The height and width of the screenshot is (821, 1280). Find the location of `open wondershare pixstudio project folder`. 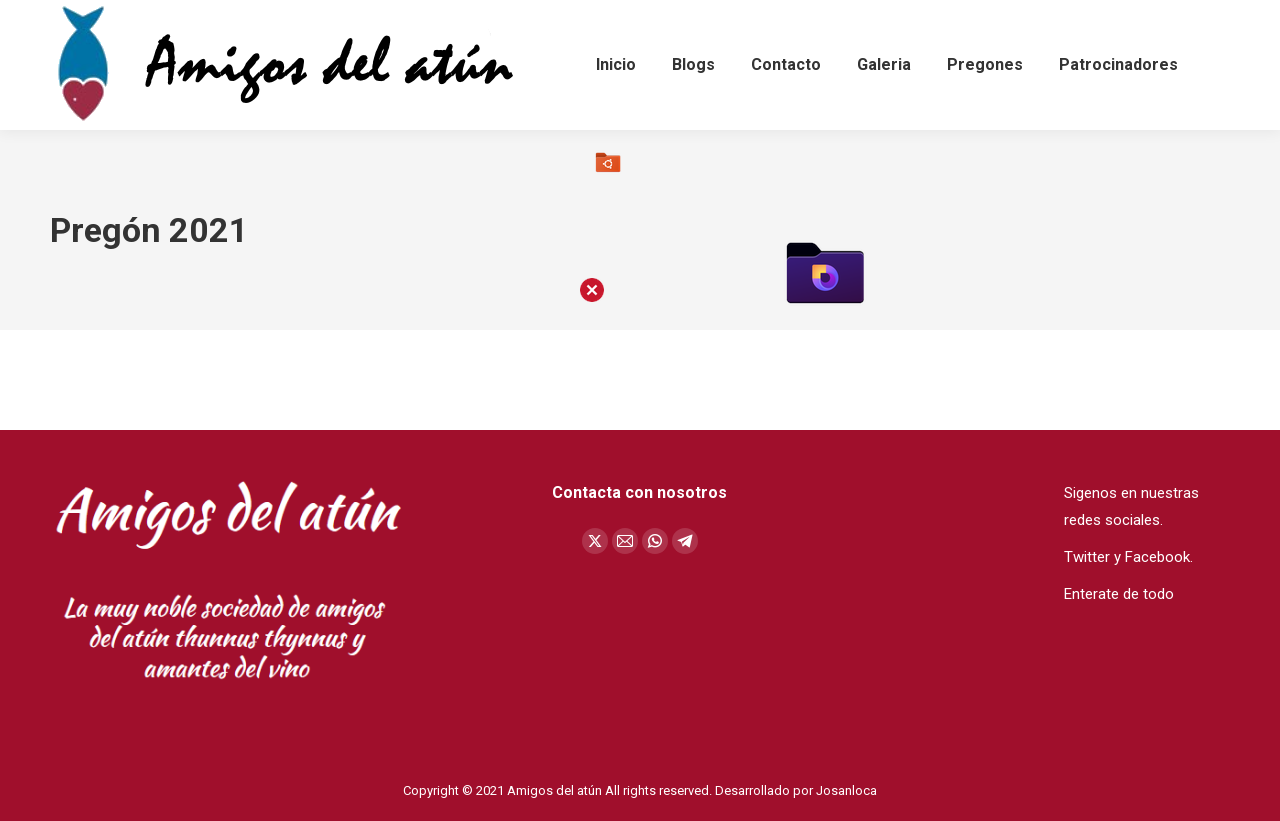

open wondershare pixstudio project folder is located at coordinates (825, 275).